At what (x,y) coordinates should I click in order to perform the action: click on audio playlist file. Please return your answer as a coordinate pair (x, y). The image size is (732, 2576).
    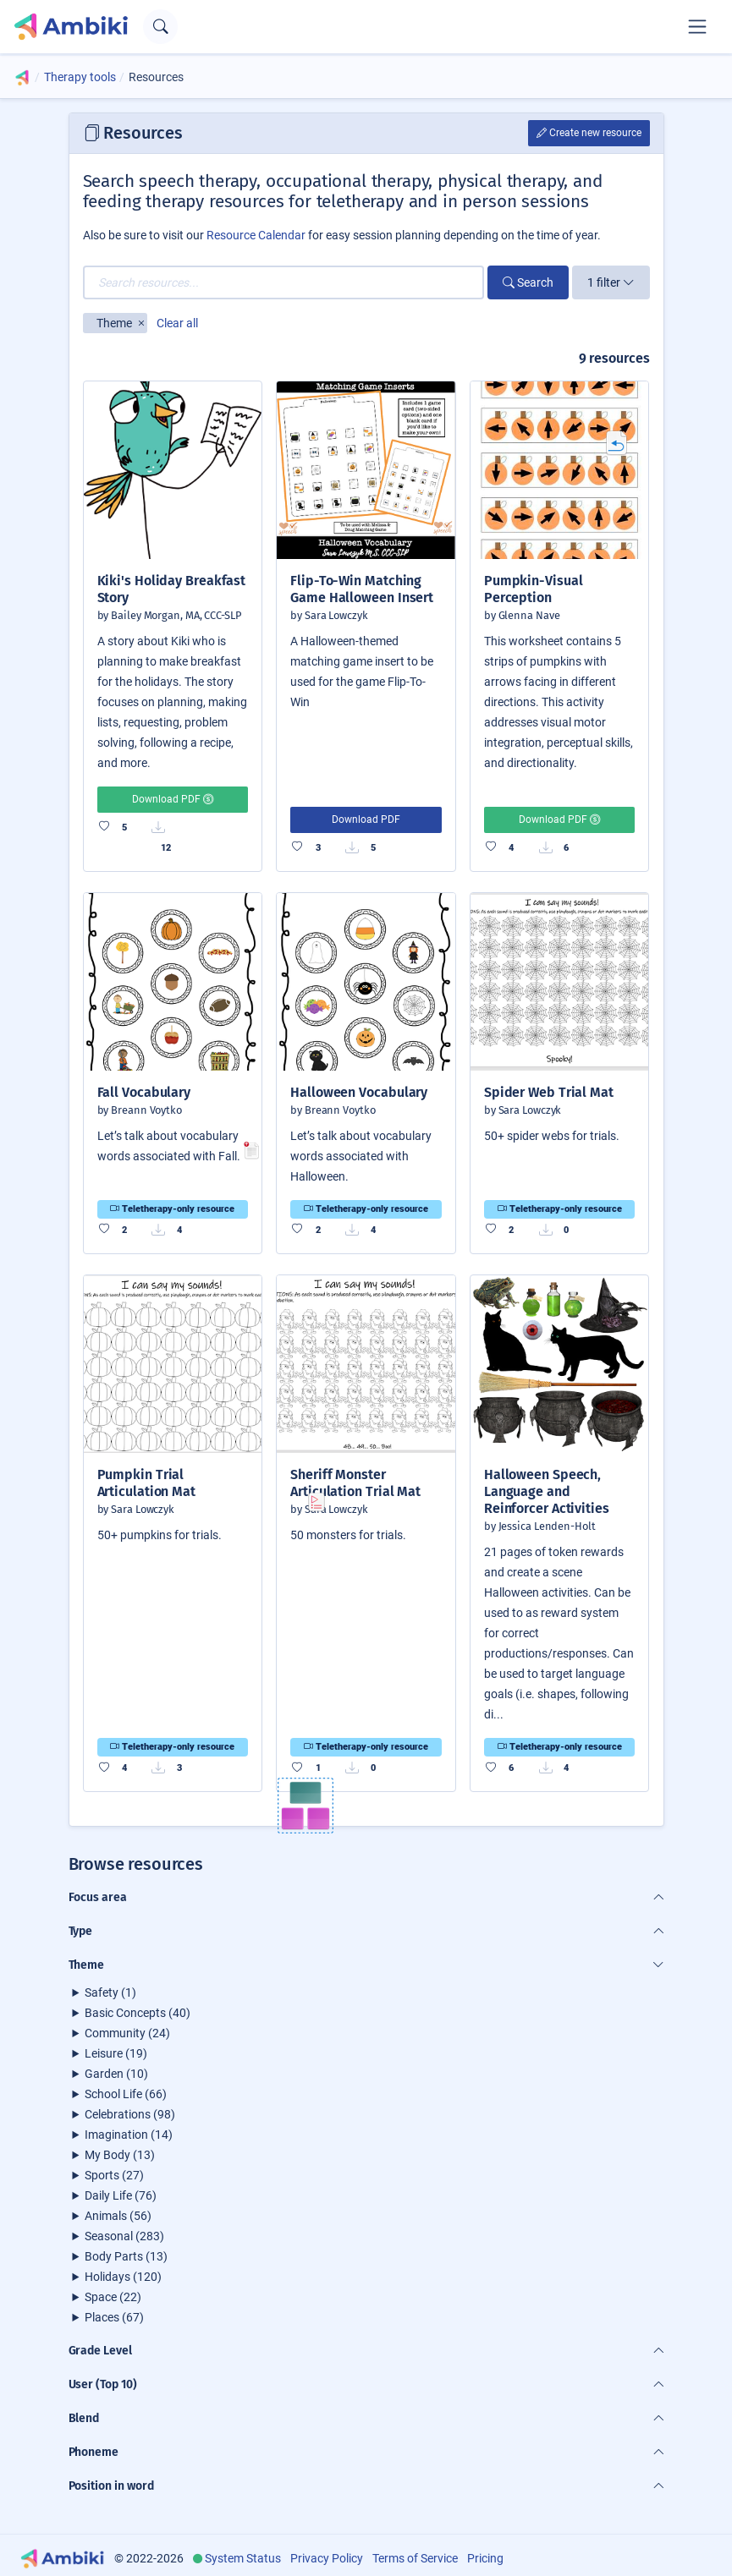
    Looking at the image, I should click on (316, 1502).